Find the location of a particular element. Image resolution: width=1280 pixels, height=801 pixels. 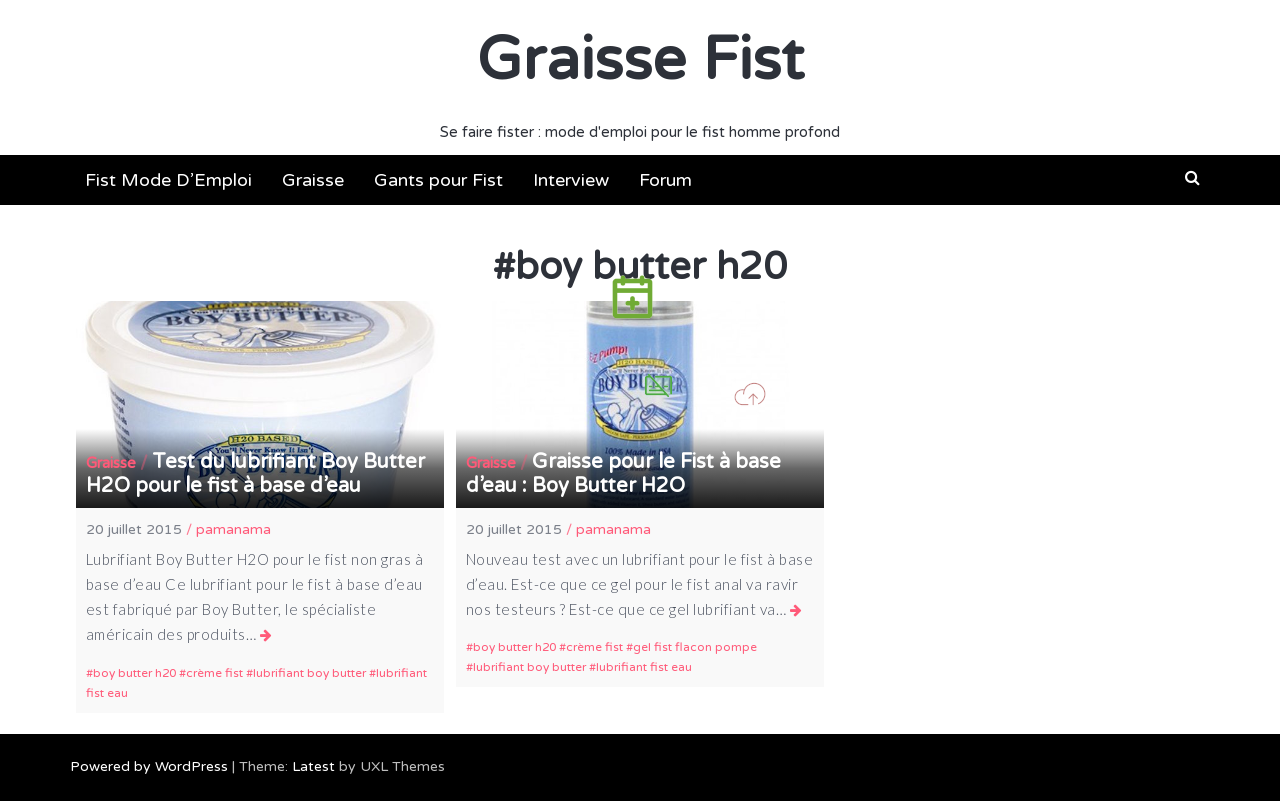

disable subtitles or closed captions is located at coordinates (658, 385).